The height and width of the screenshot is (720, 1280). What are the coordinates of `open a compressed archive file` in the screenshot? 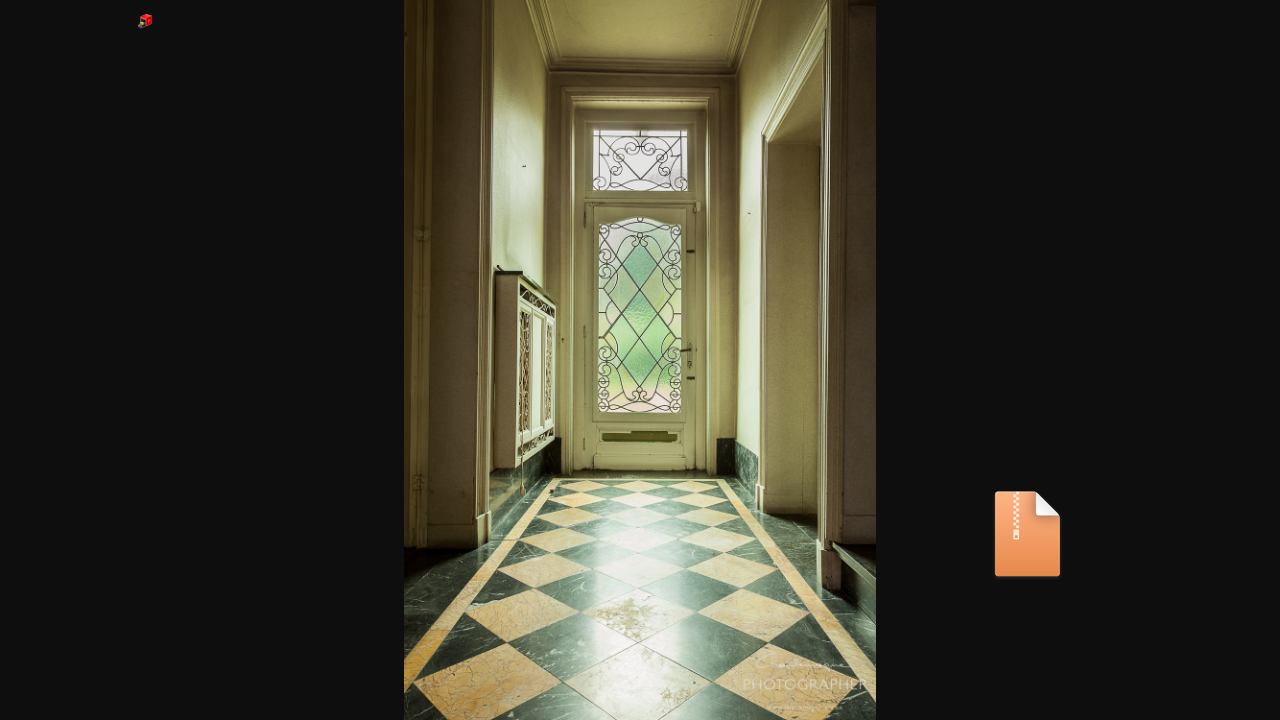 It's located at (1027, 535).